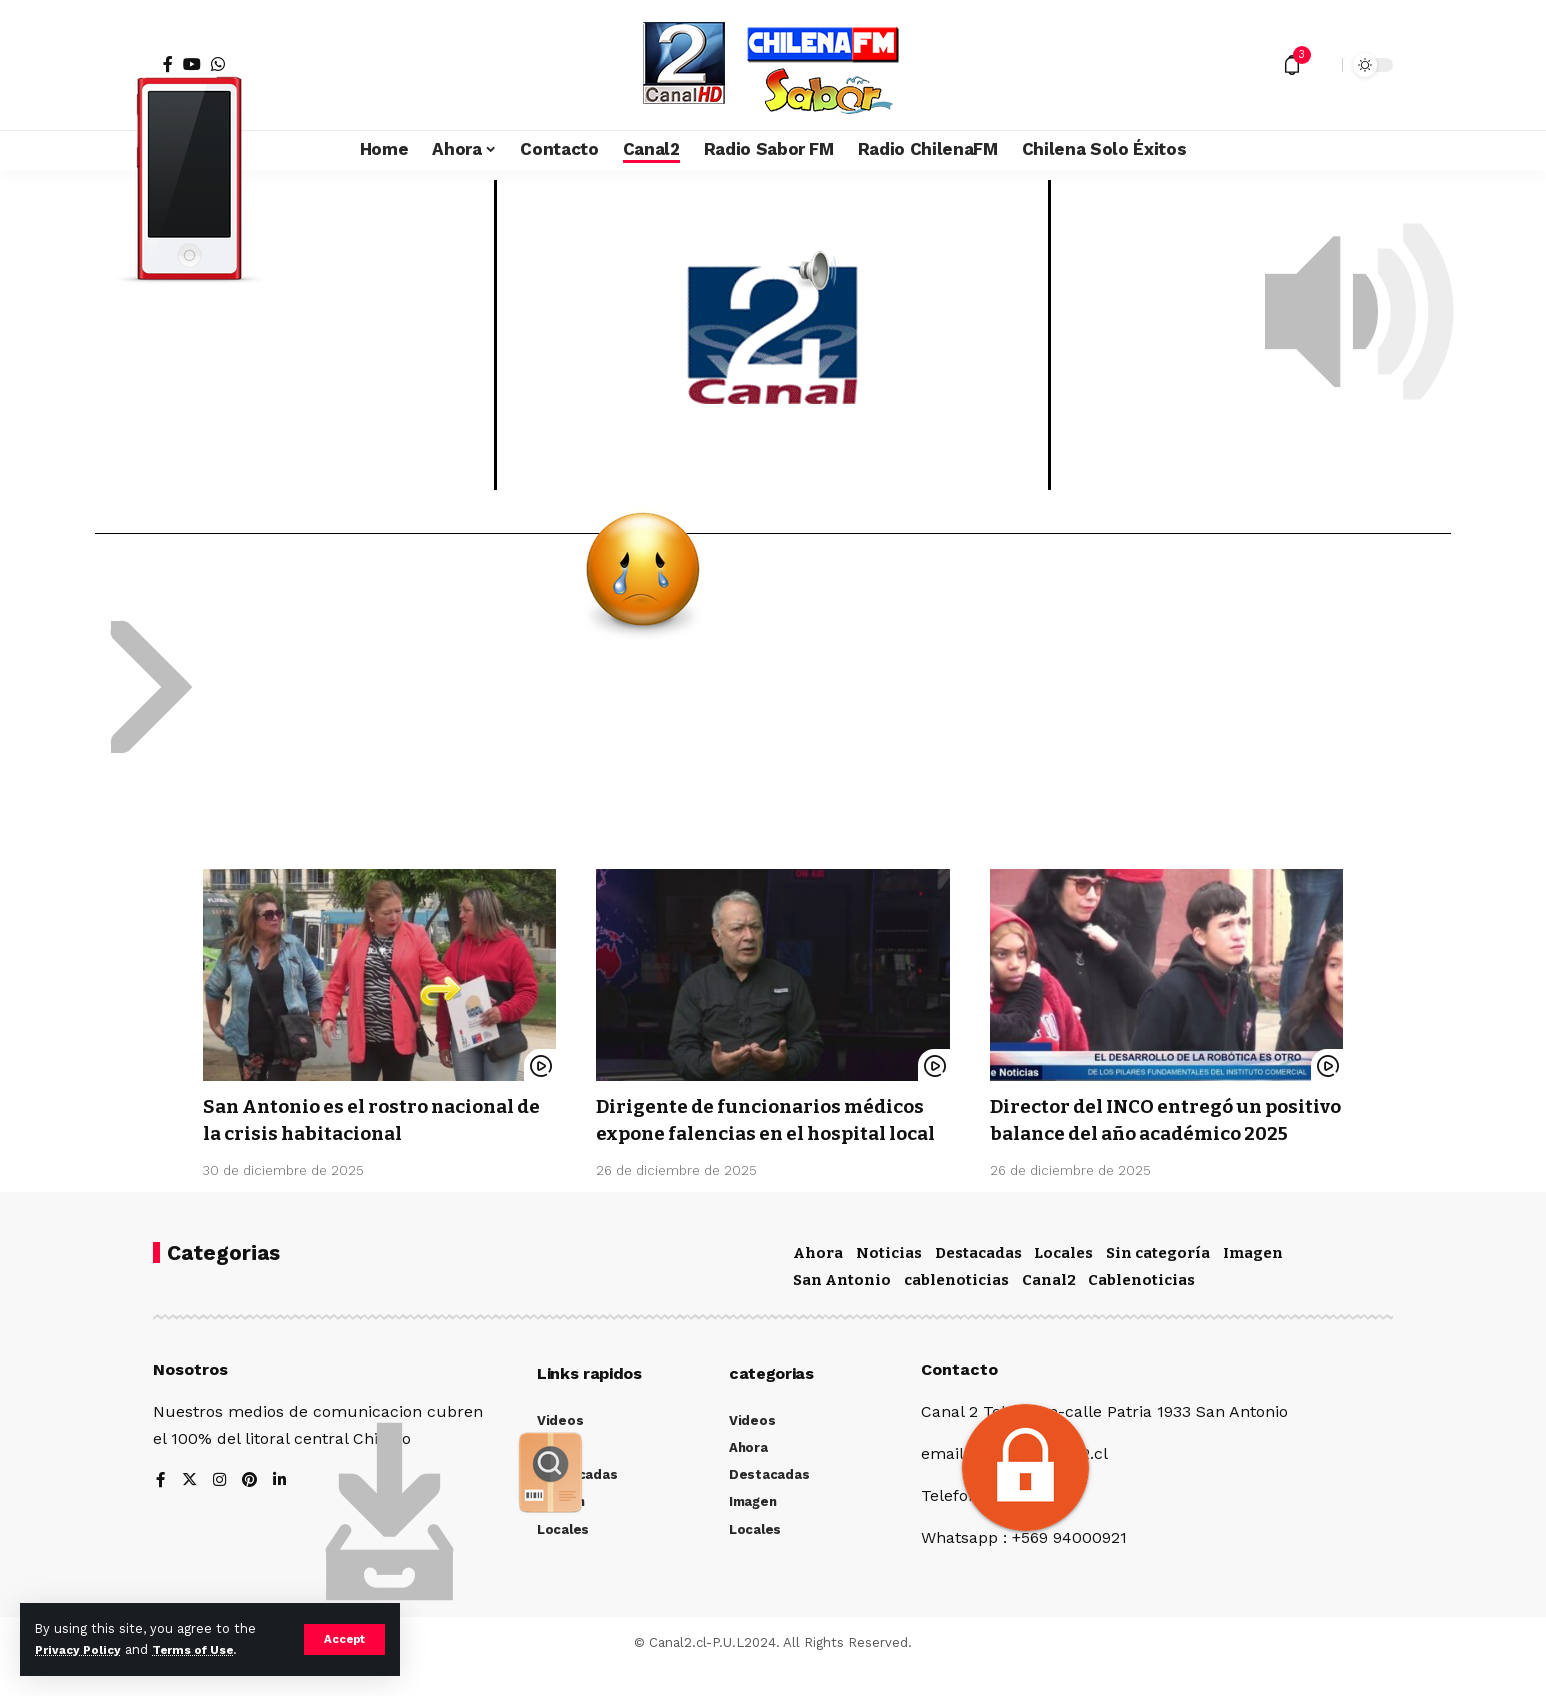 The image size is (1546, 1696). What do you see at coordinates (441, 990) in the screenshot?
I see `redo last undone action` at bounding box center [441, 990].